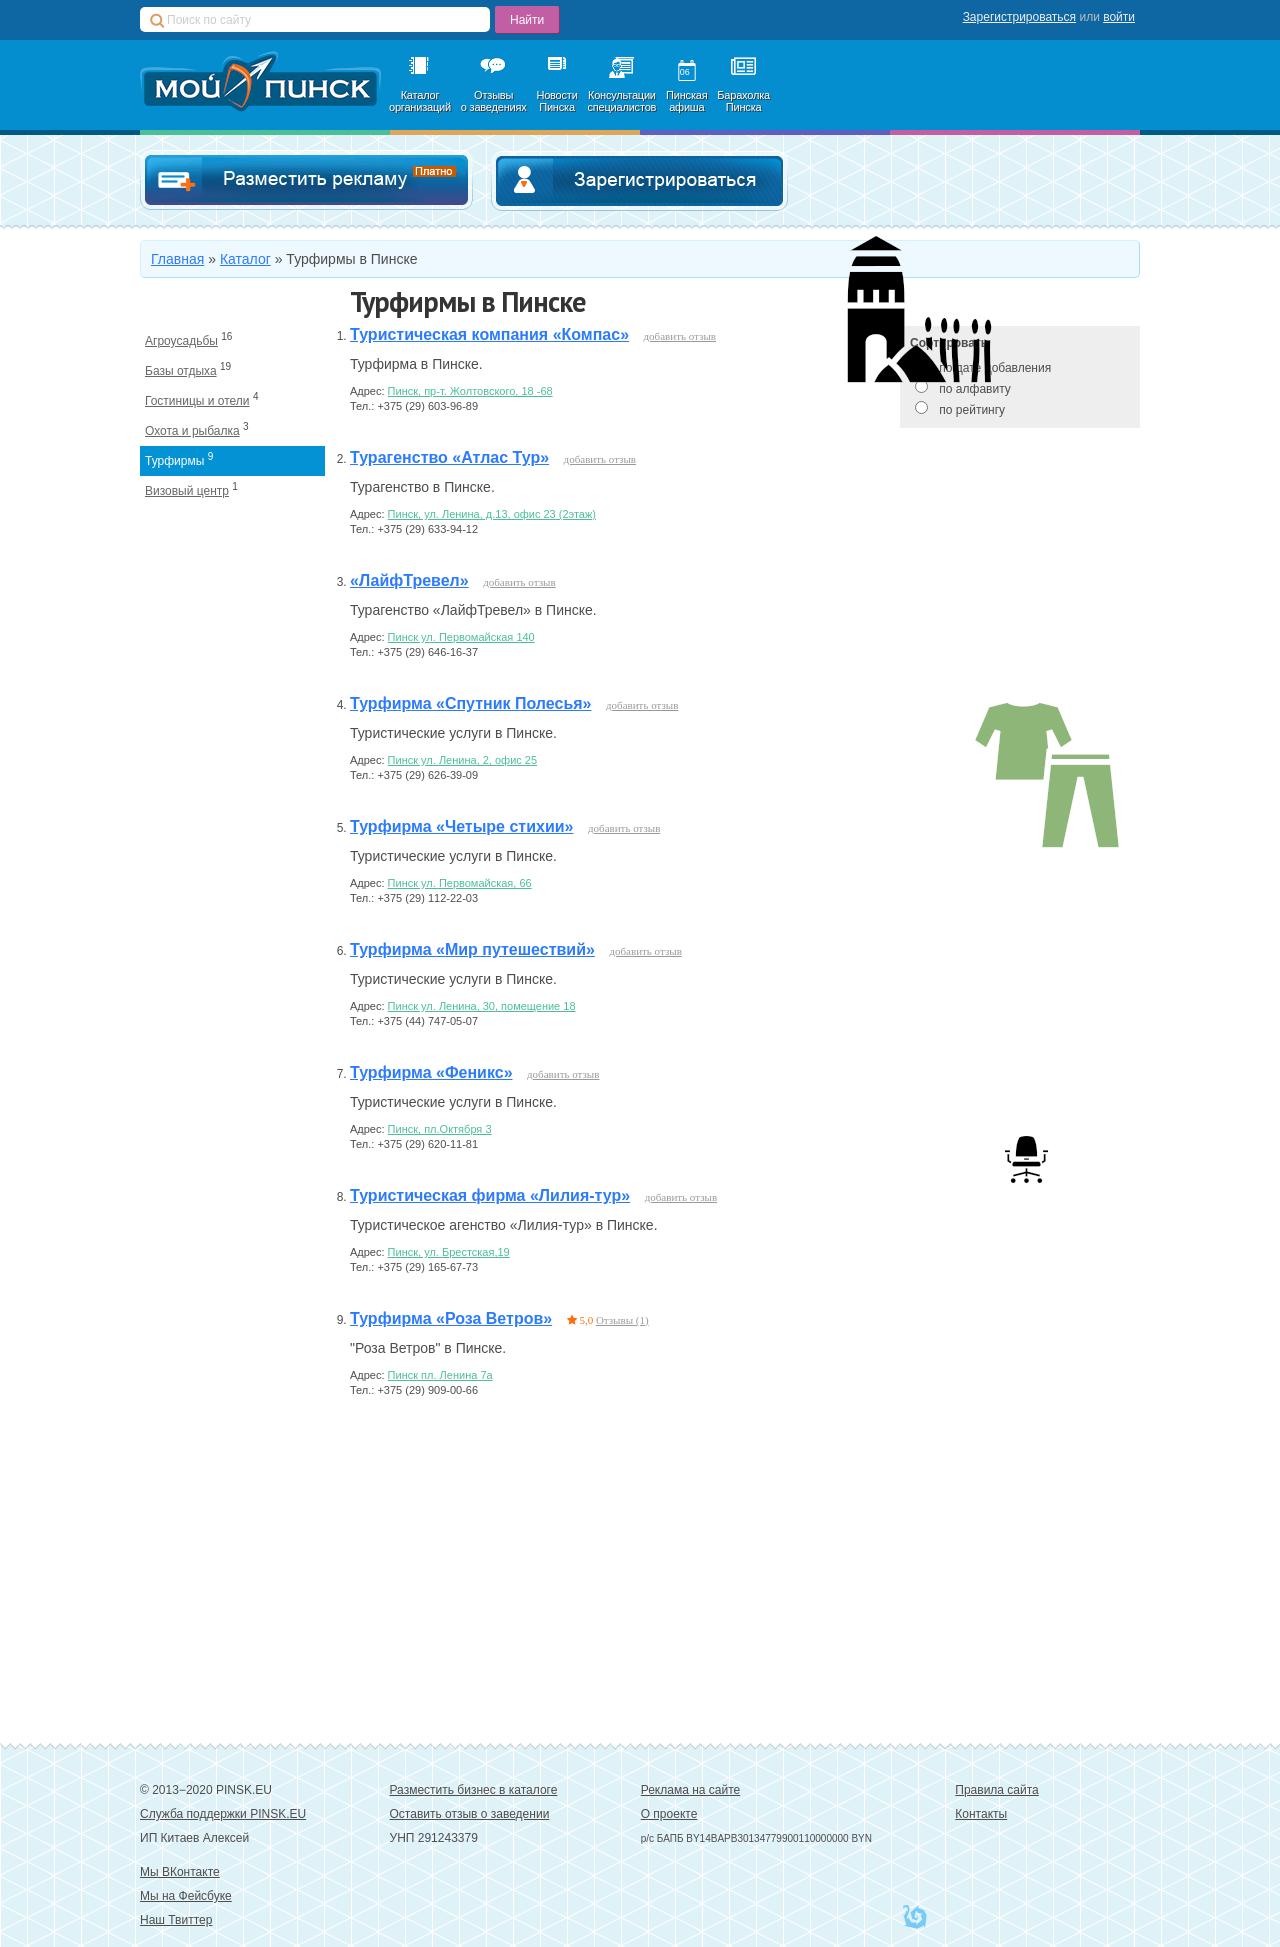 The width and height of the screenshot is (1280, 1947). I want to click on granary or grain storage building in a farming game, so click(919, 305).